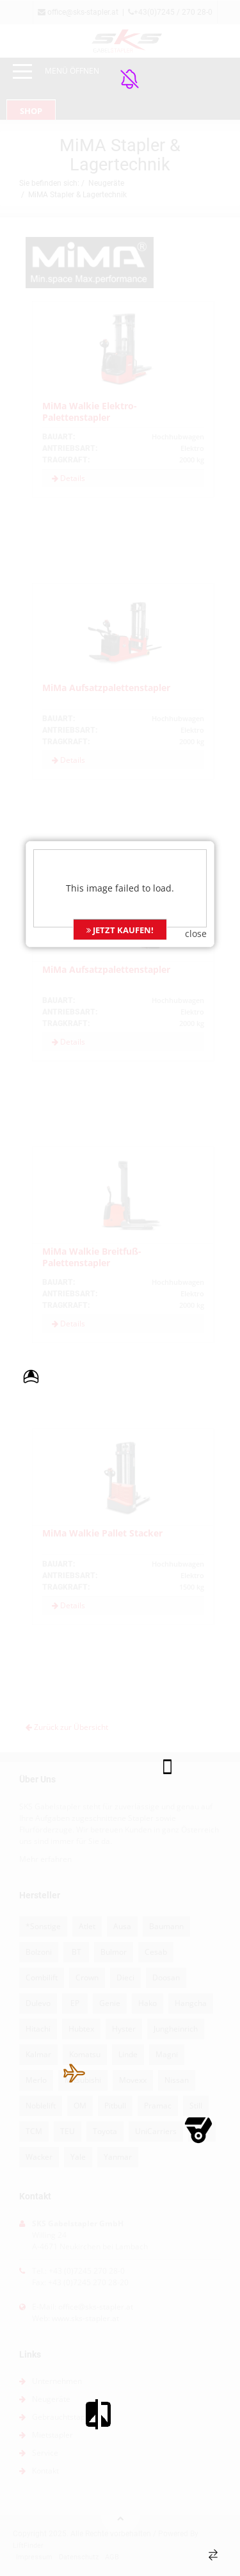 This screenshot has height=2576, width=240. What do you see at coordinates (167, 1766) in the screenshot?
I see `switch to mobile view` at bounding box center [167, 1766].